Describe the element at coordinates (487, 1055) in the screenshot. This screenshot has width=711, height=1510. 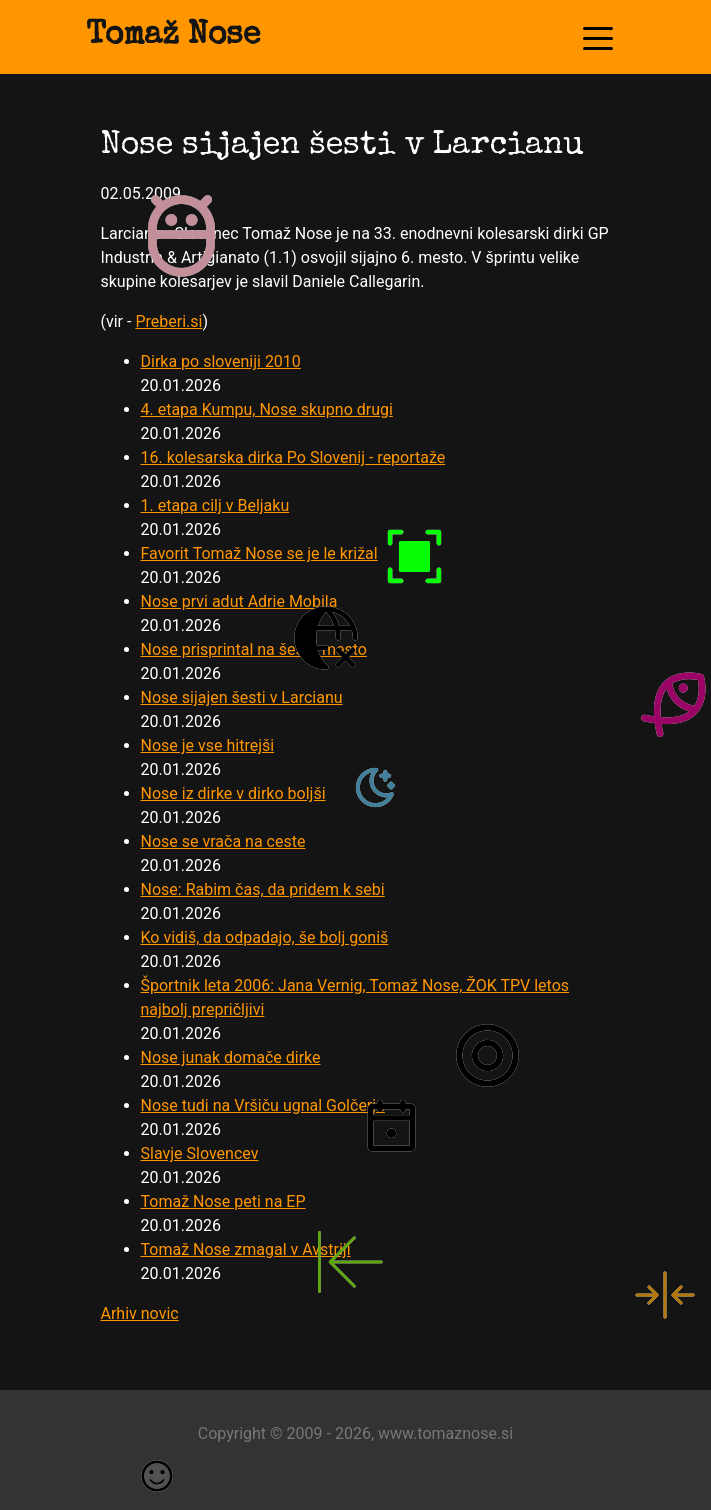
I see `selected radio button option` at that location.